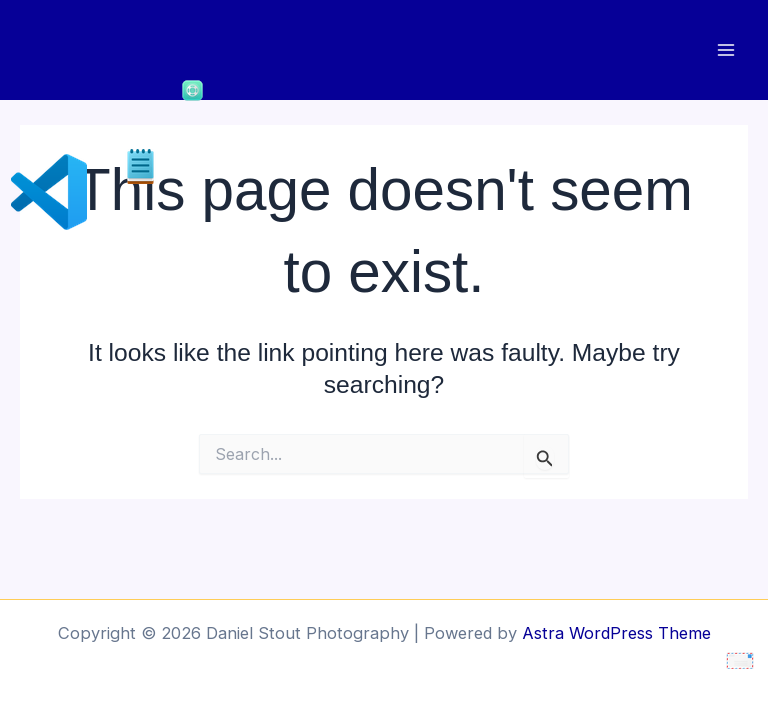  Describe the element at coordinates (140, 166) in the screenshot. I see `open notepad application` at that location.